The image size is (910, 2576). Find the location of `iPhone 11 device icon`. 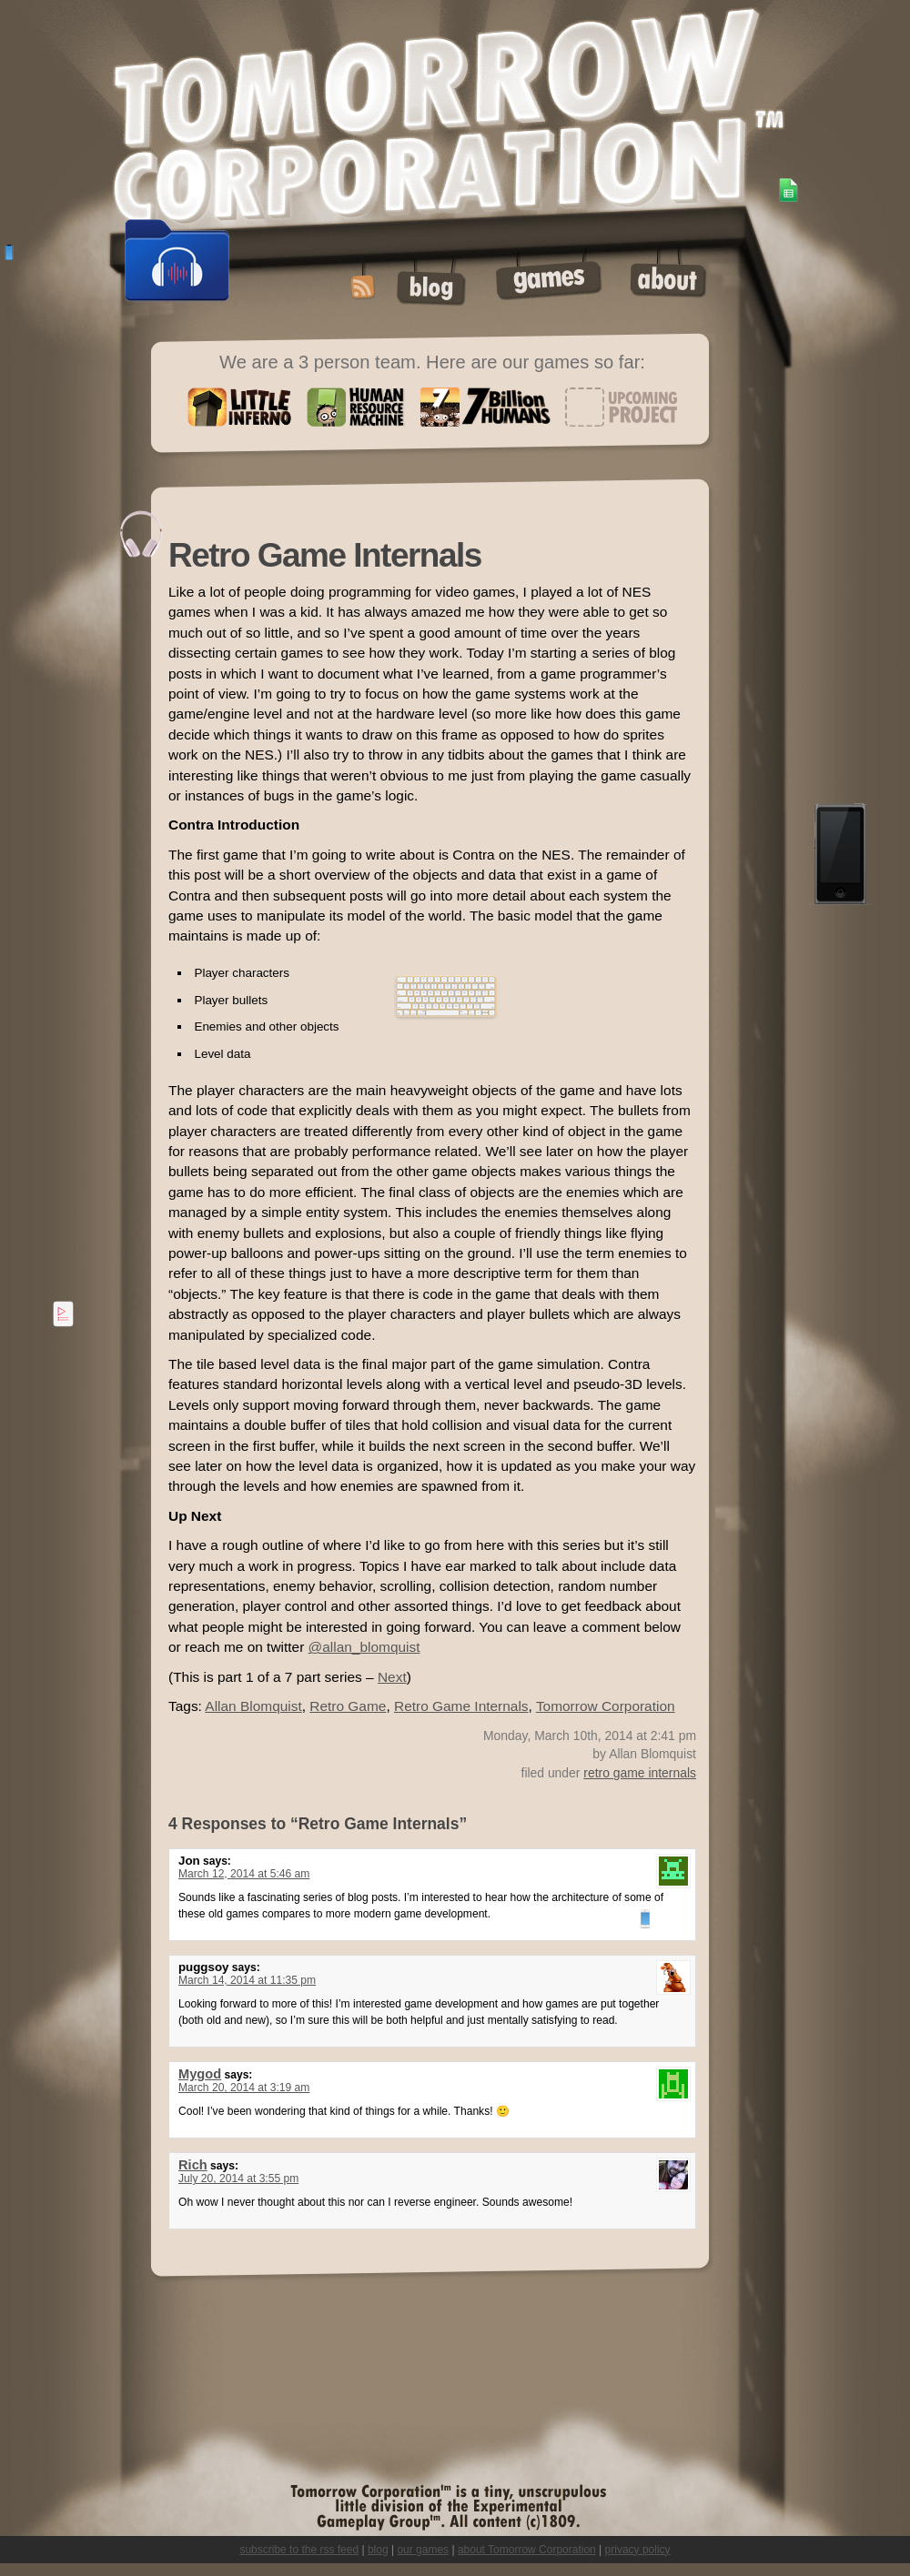

iPhone 11 device icon is located at coordinates (9, 253).